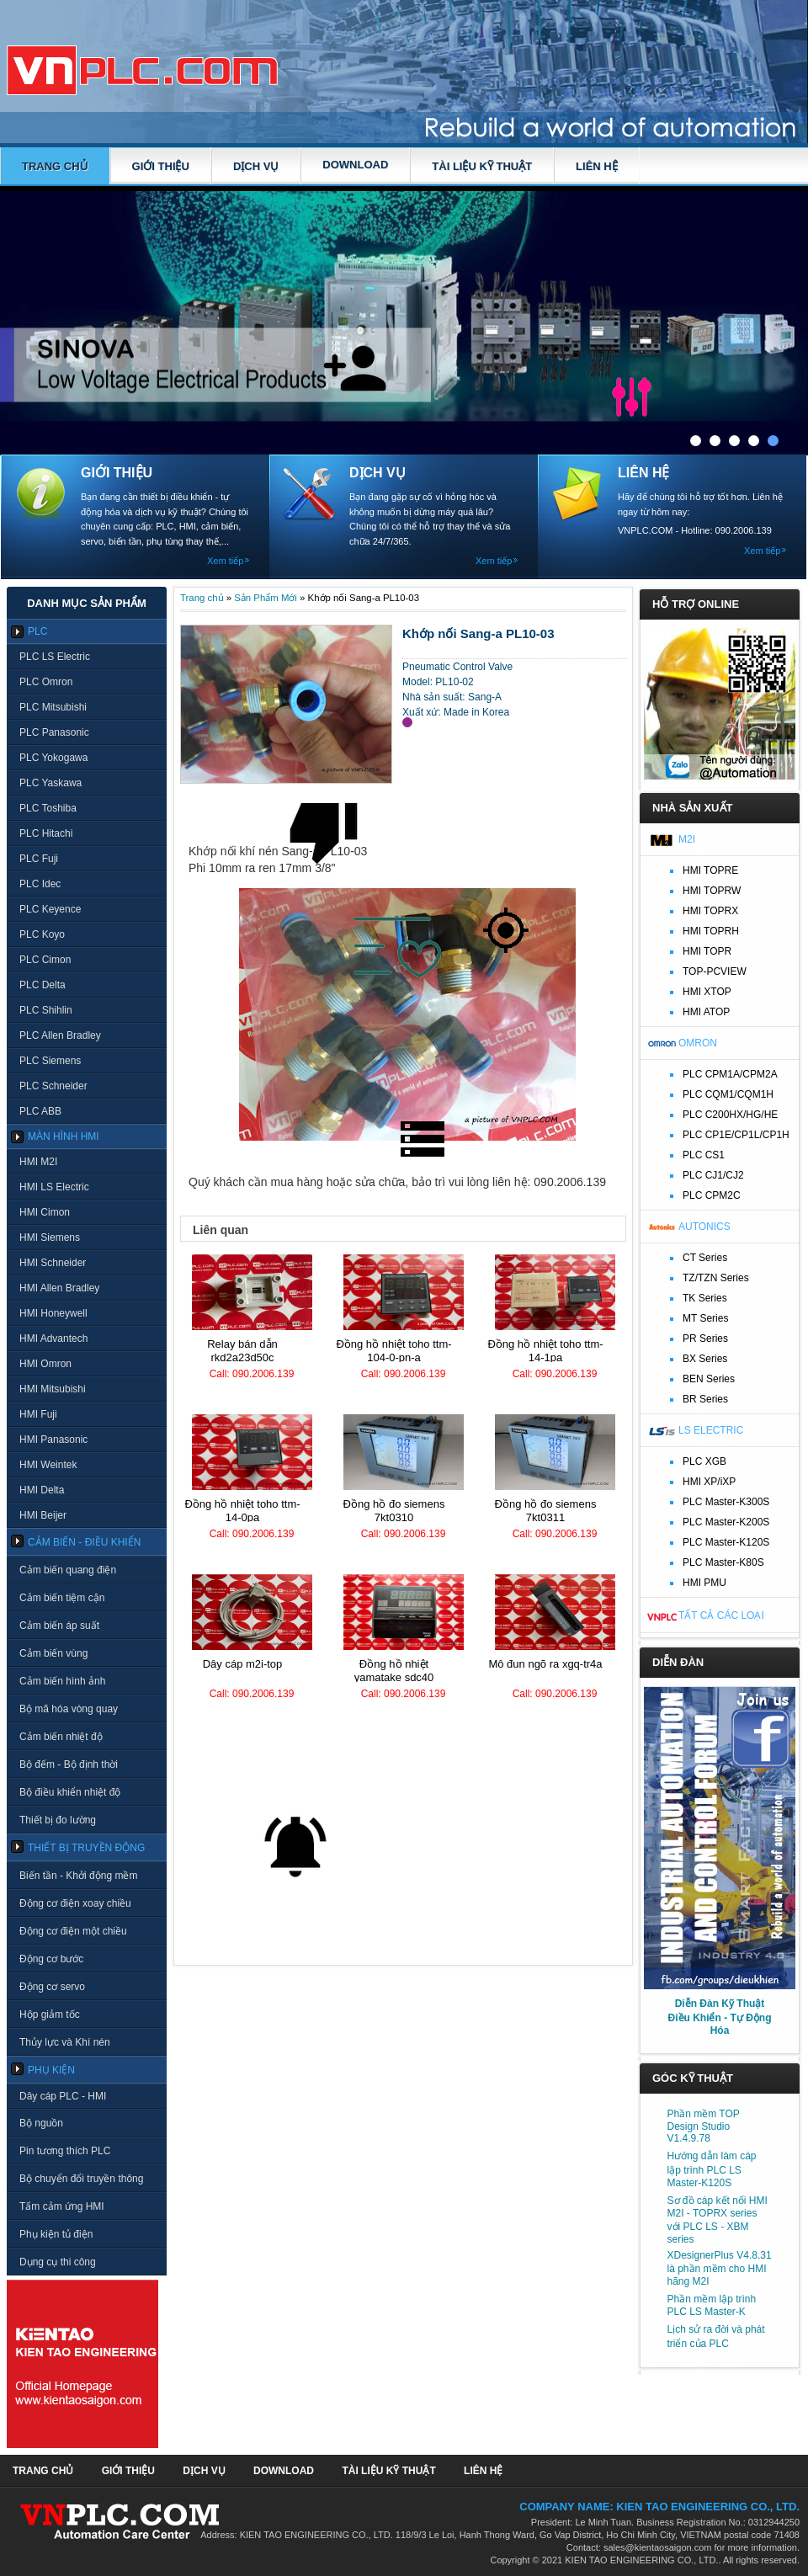 This screenshot has height=2576, width=808. What do you see at coordinates (423, 1139) in the screenshot?
I see `access device storage settings` at bounding box center [423, 1139].